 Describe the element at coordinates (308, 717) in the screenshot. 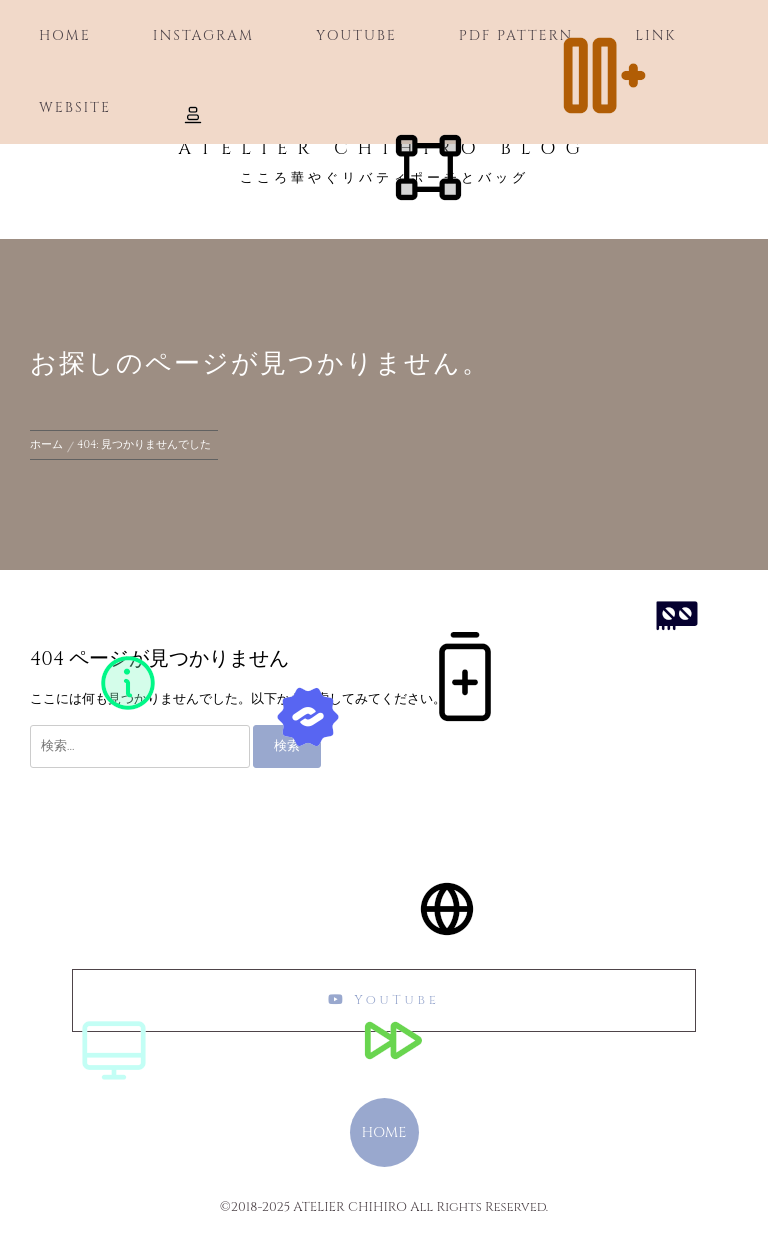

I see `indicates a discord partnered server` at that location.